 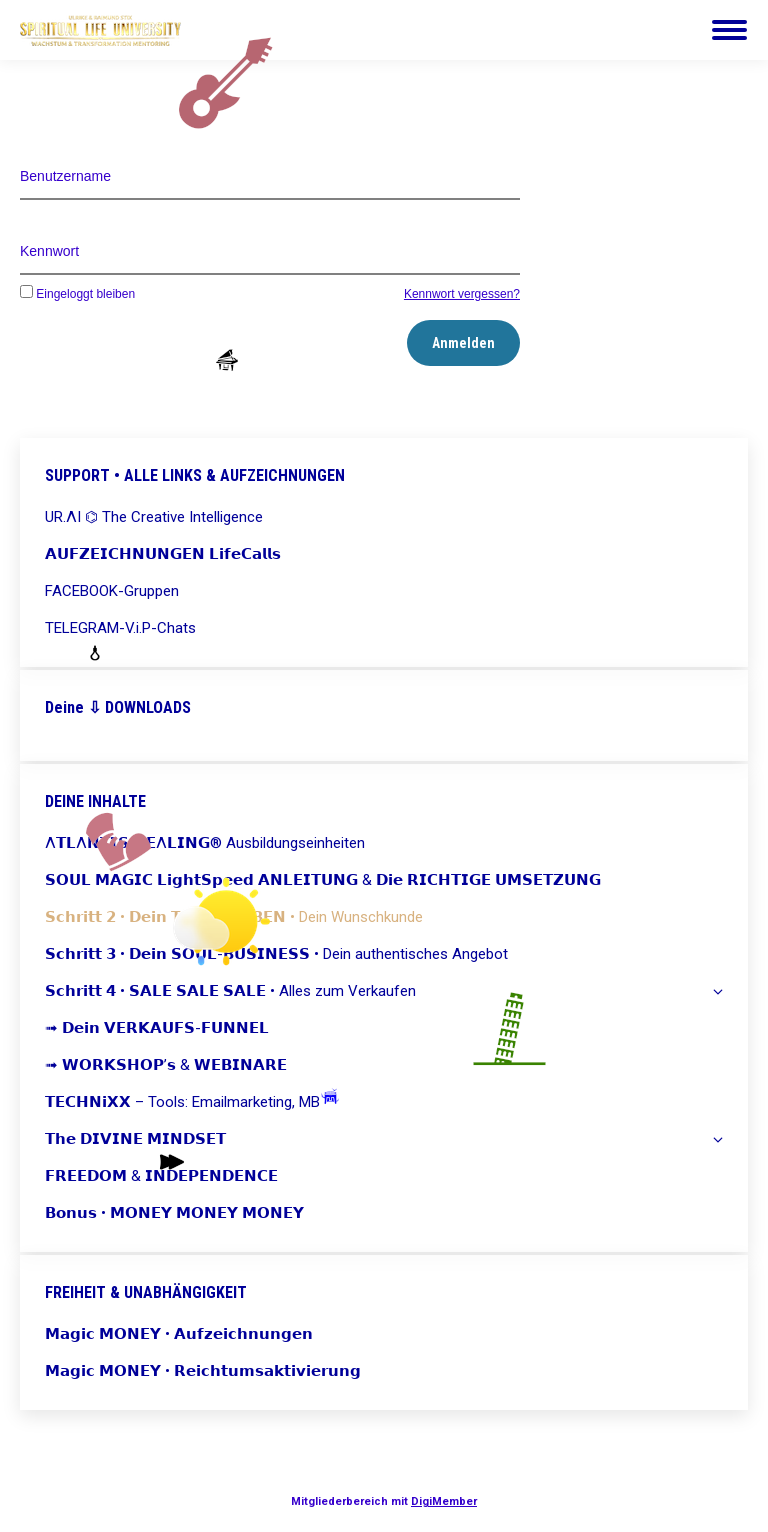 I want to click on indicates walking or movement ability, so click(x=118, y=840).